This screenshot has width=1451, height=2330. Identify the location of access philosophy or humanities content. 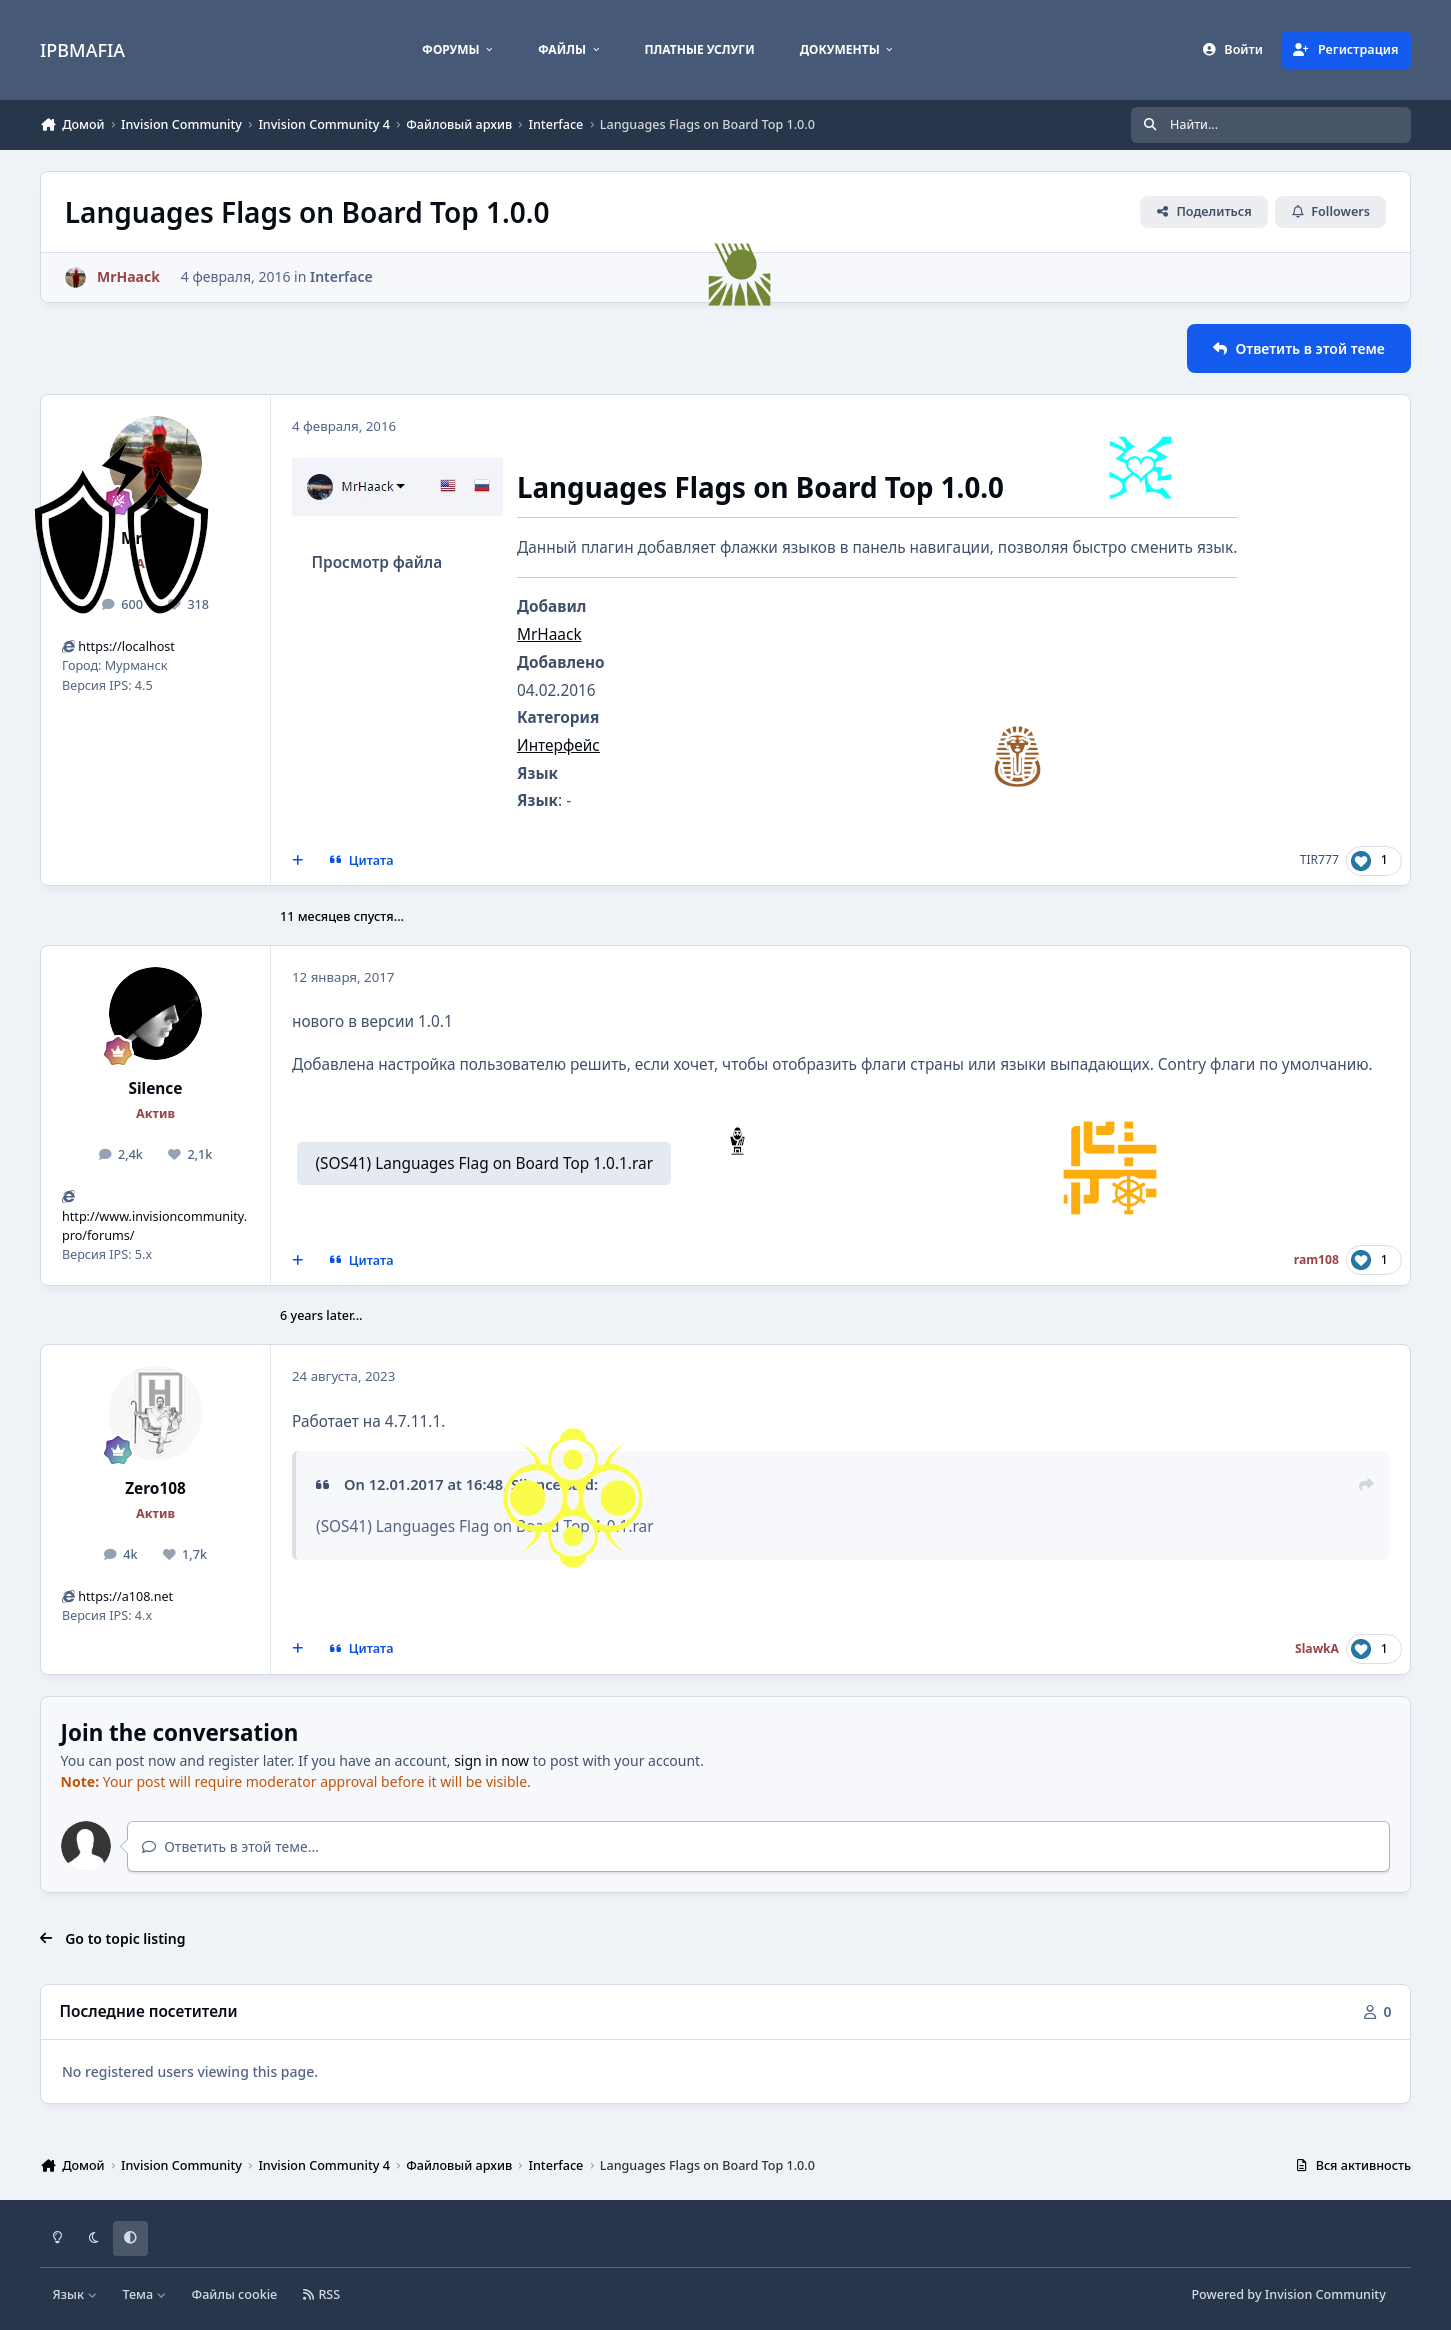
(737, 1140).